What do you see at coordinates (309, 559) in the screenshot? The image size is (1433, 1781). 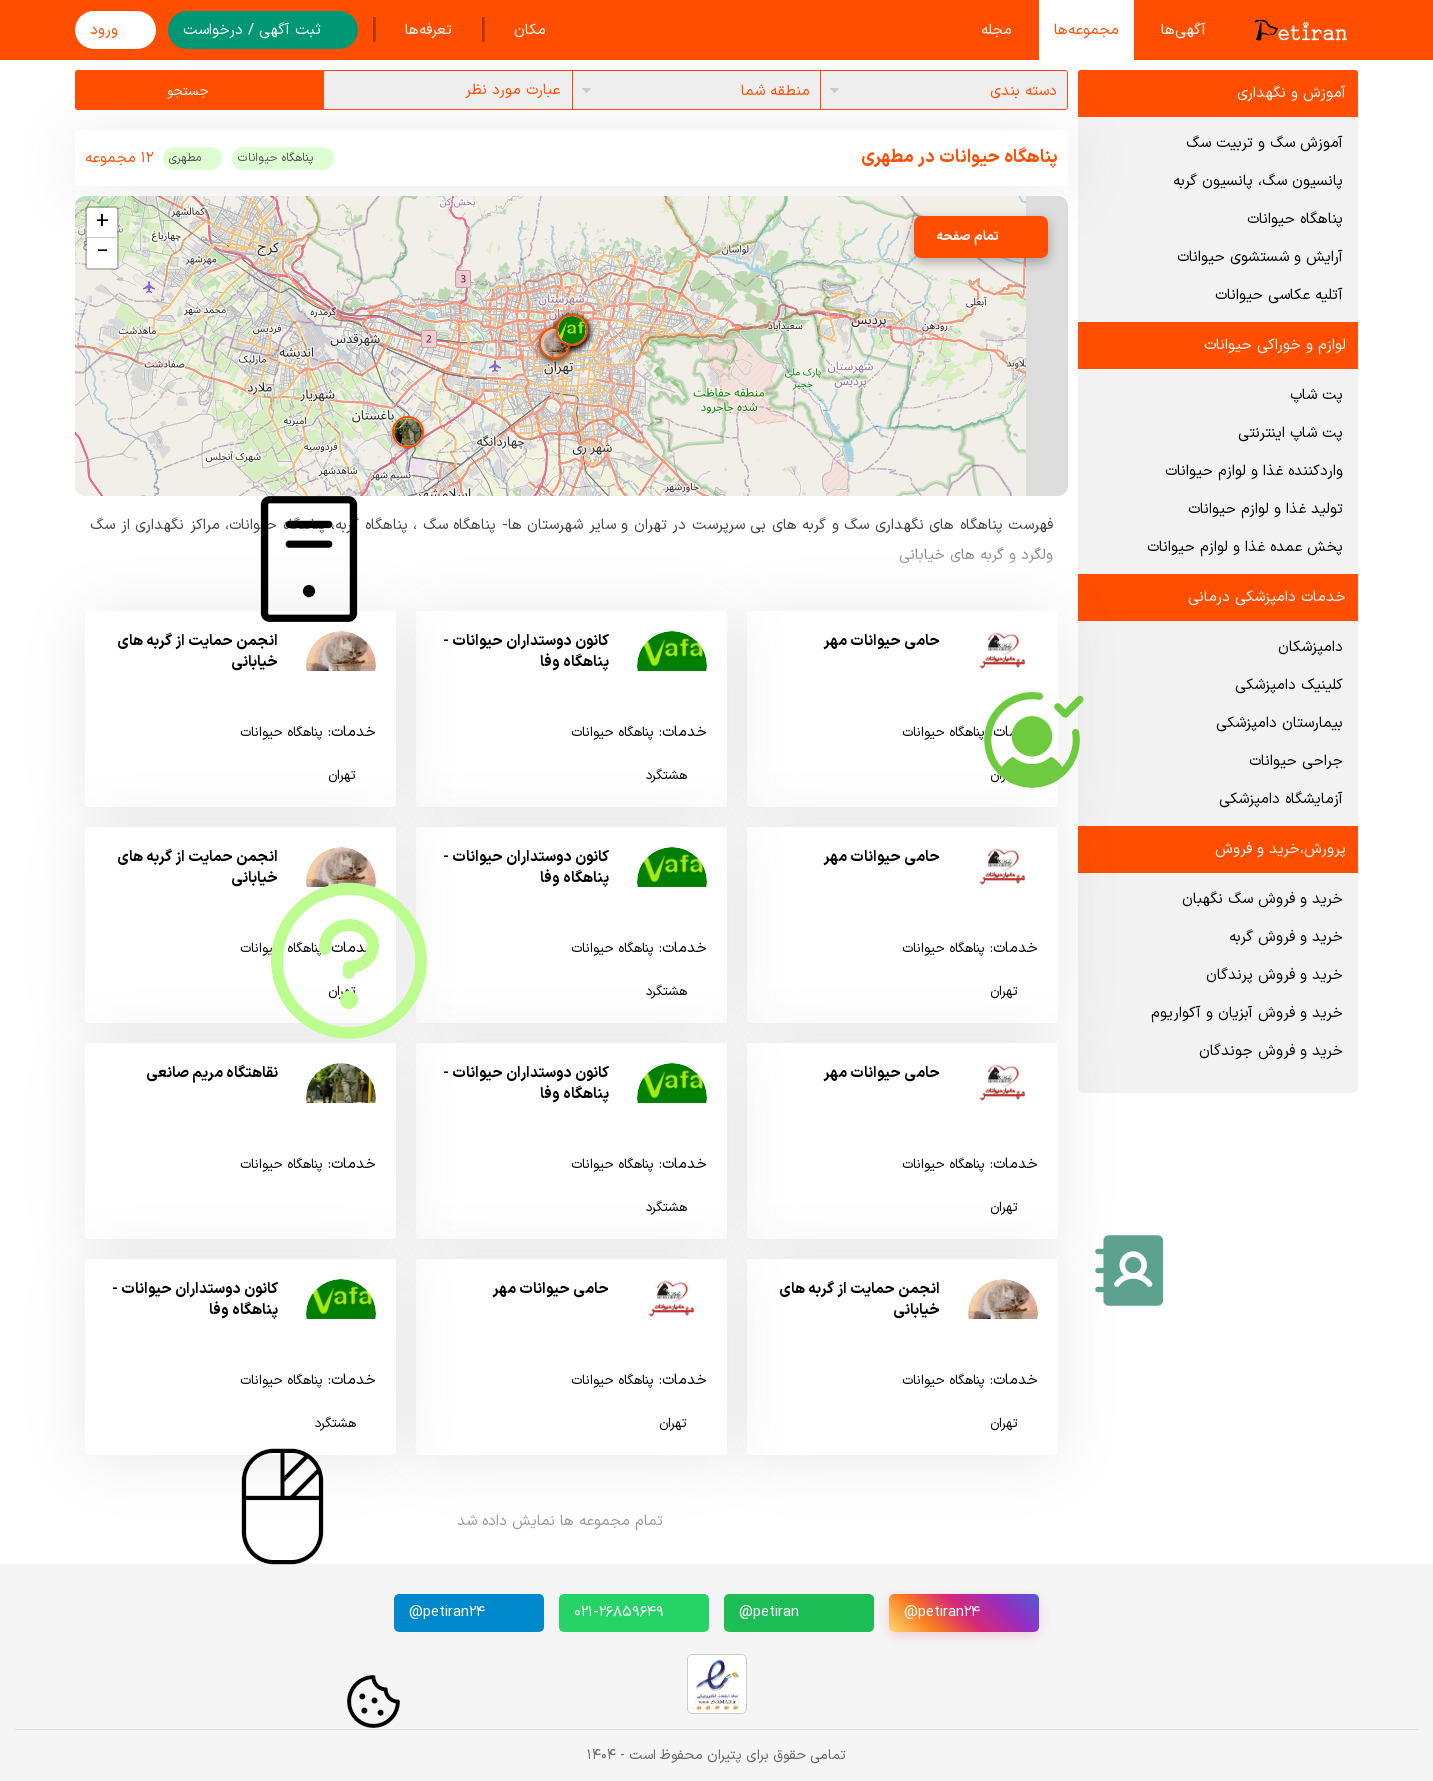 I see `access desktop computer or server settings` at bounding box center [309, 559].